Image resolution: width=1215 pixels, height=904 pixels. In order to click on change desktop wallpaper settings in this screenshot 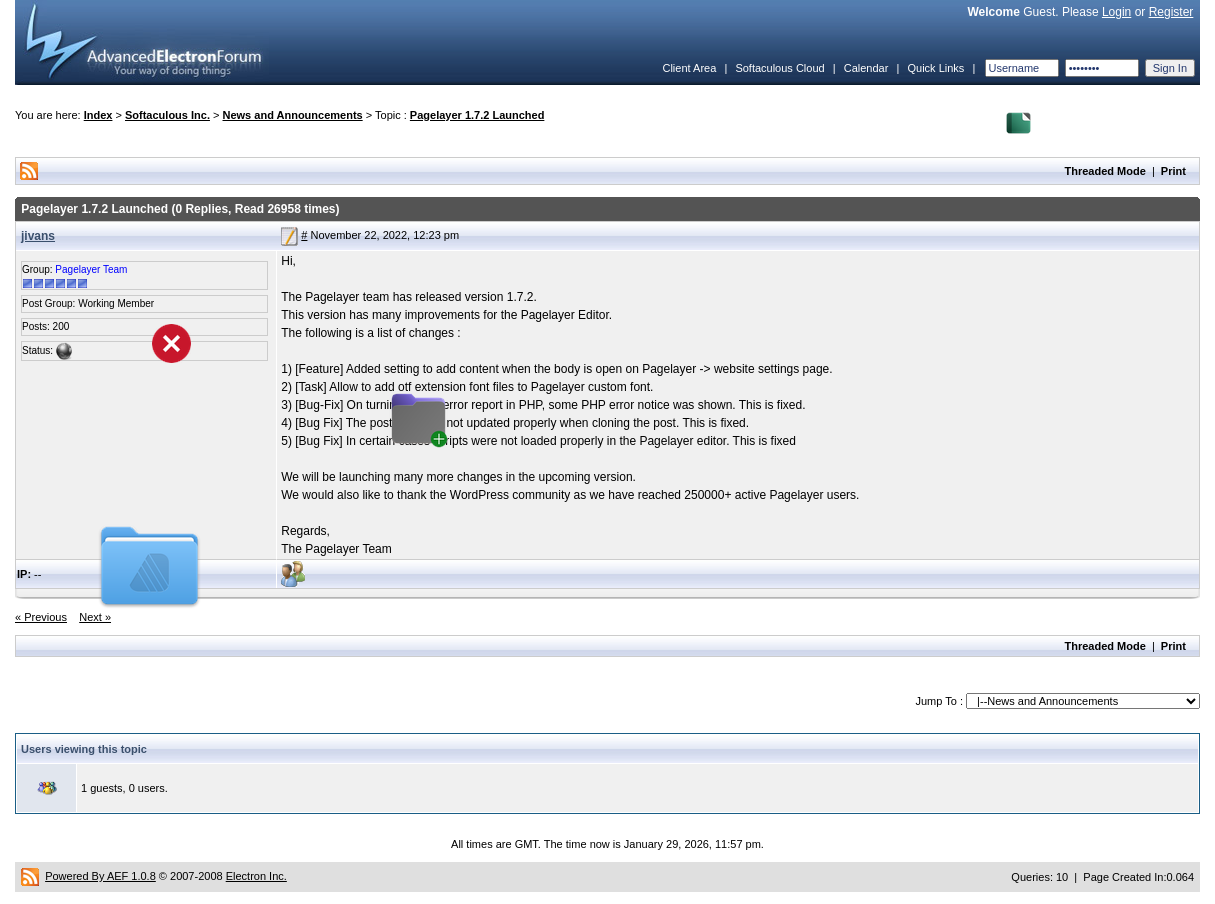, I will do `click(1018, 122)`.